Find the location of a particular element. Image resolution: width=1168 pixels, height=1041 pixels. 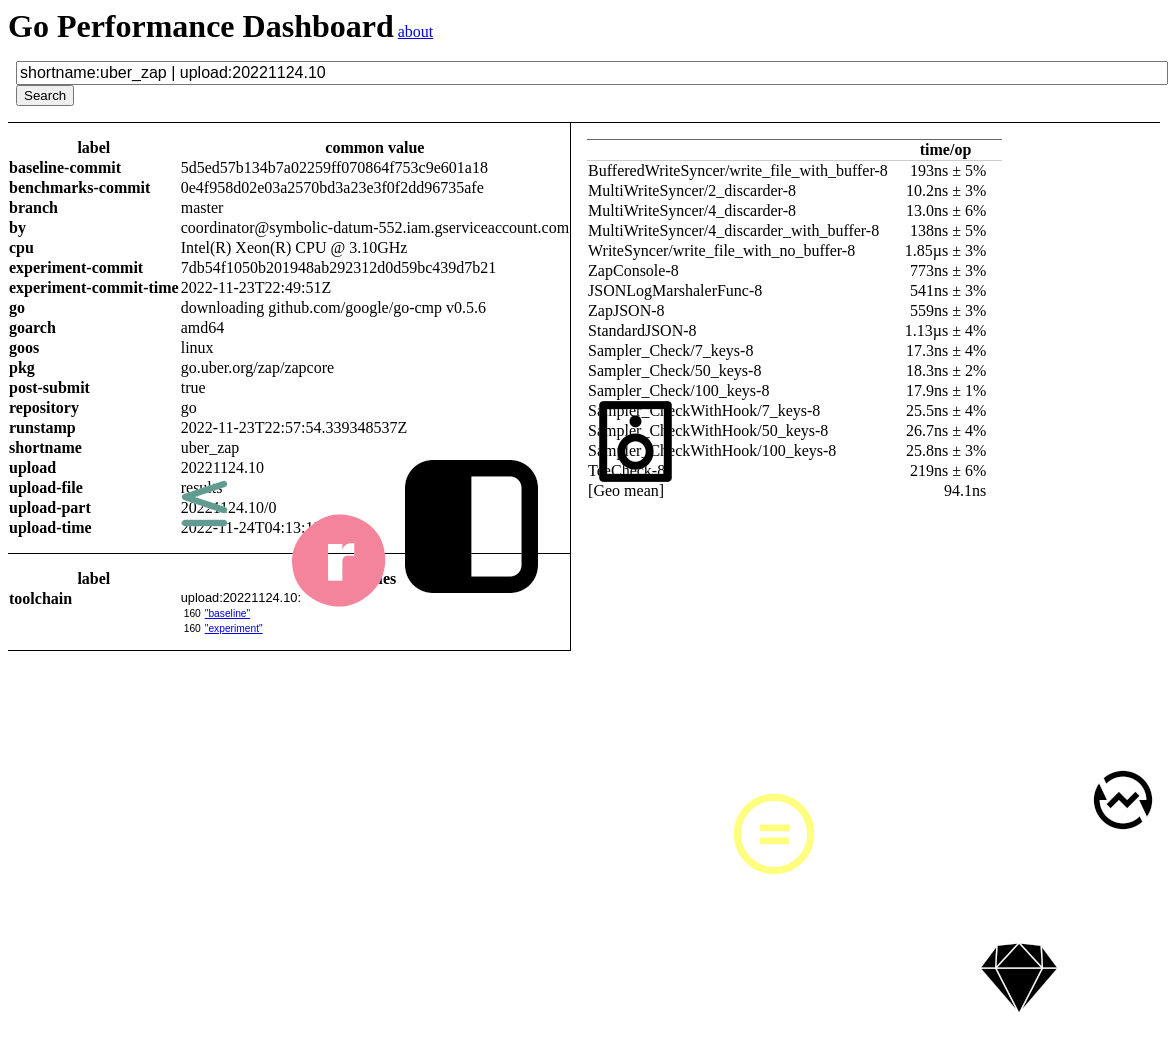

open ravelry app or website is located at coordinates (338, 560).